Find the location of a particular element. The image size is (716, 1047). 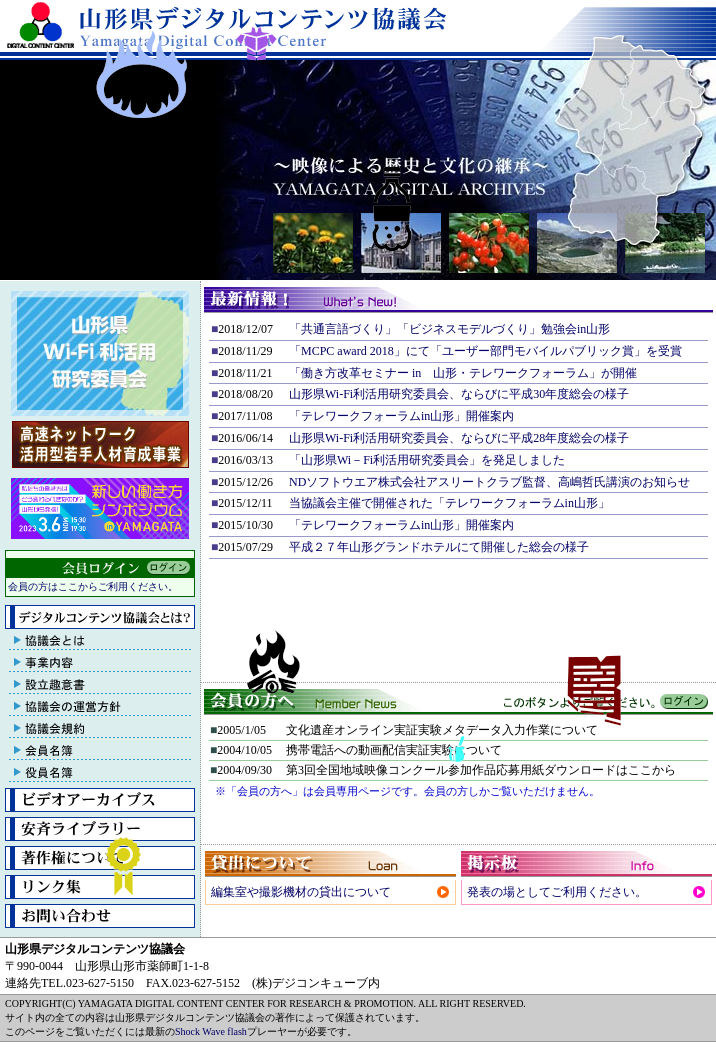

access notes or written records is located at coordinates (593, 690).